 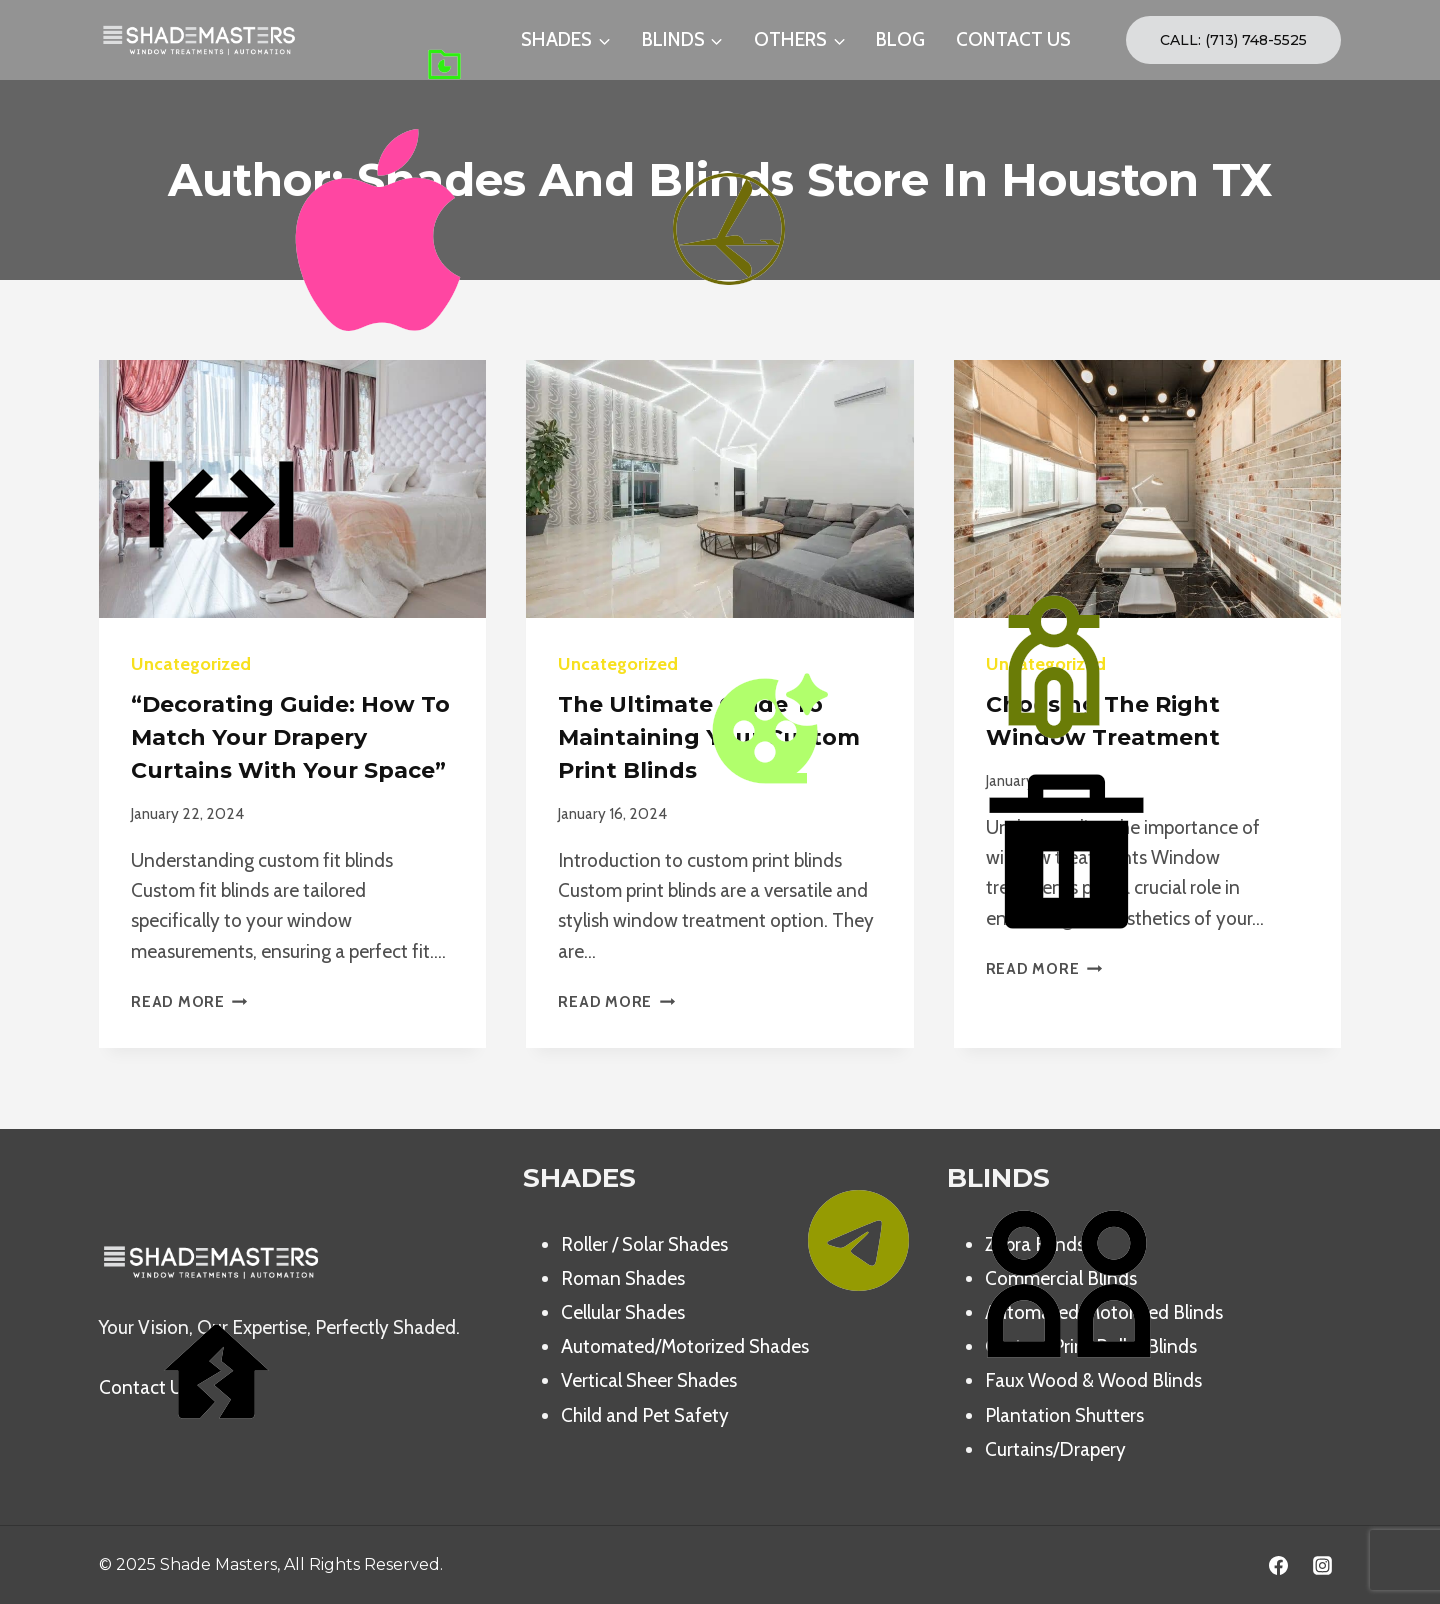 What do you see at coordinates (1066, 851) in the screenshot?
I see `delete selected item` at bounding box center [1066, 851].